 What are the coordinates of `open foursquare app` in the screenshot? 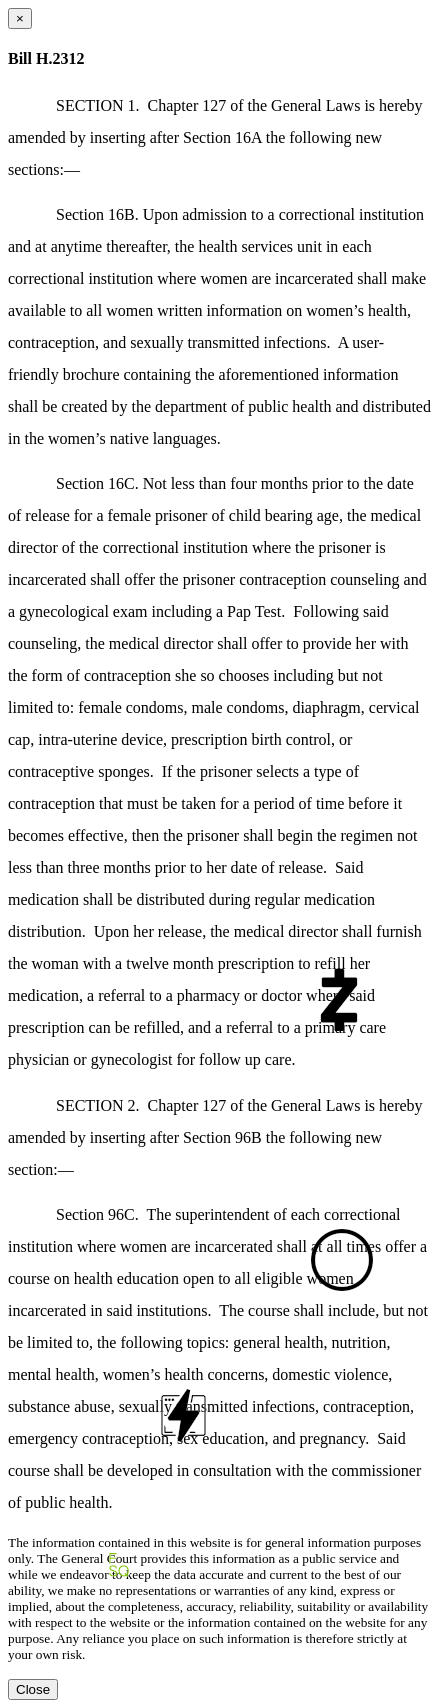 It's located at (119, 1565).